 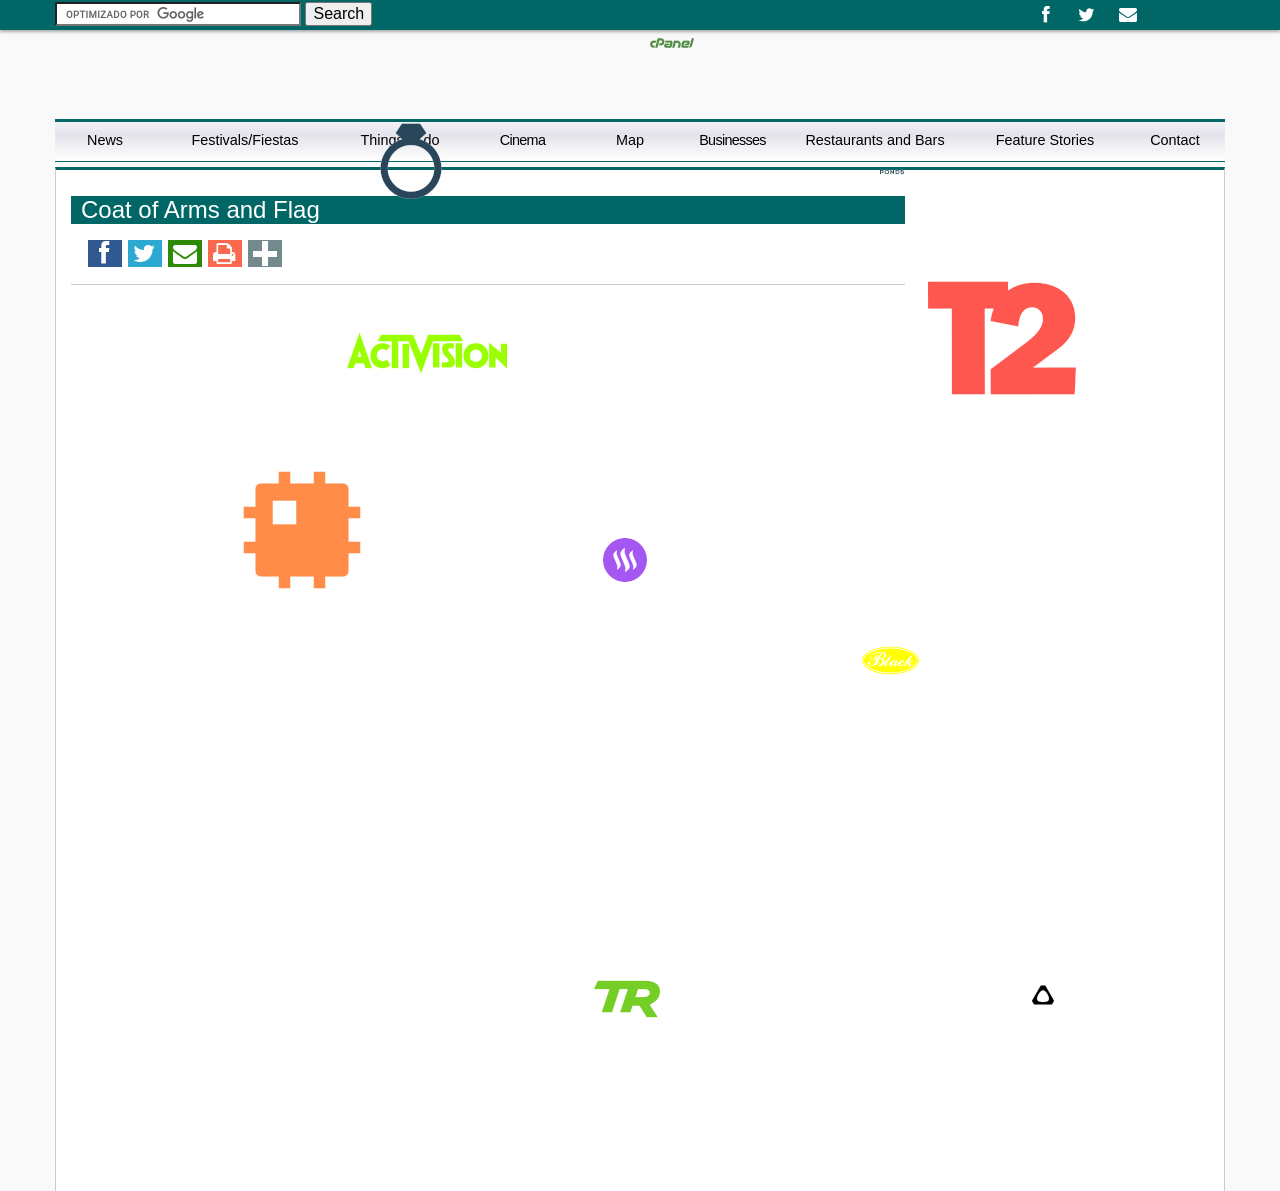 What do you see at coordinates (1043, 995) in the screenshot?
I see `HTC Vive brand logo` at bounding box center [1043, 995].